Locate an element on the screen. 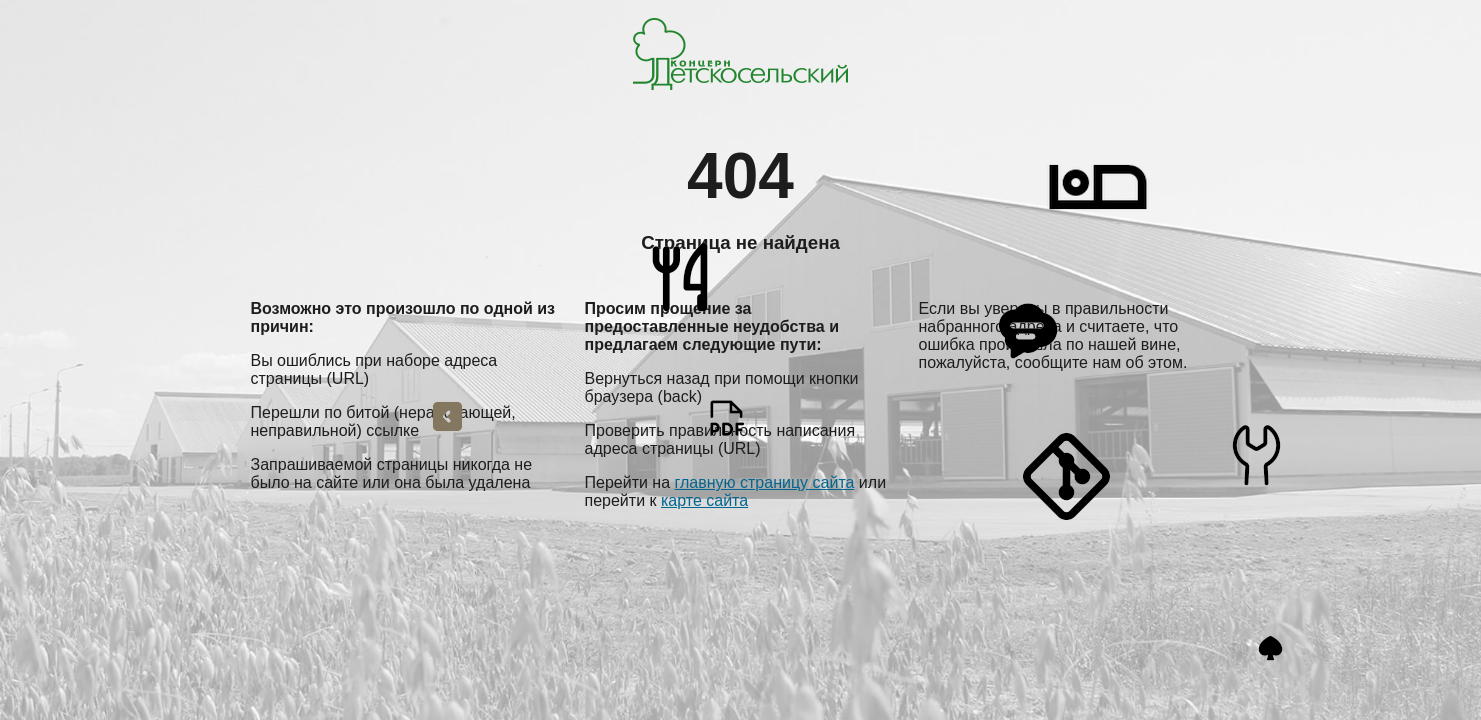  play card games or access a cards app is located at coordinates (1270, 648).